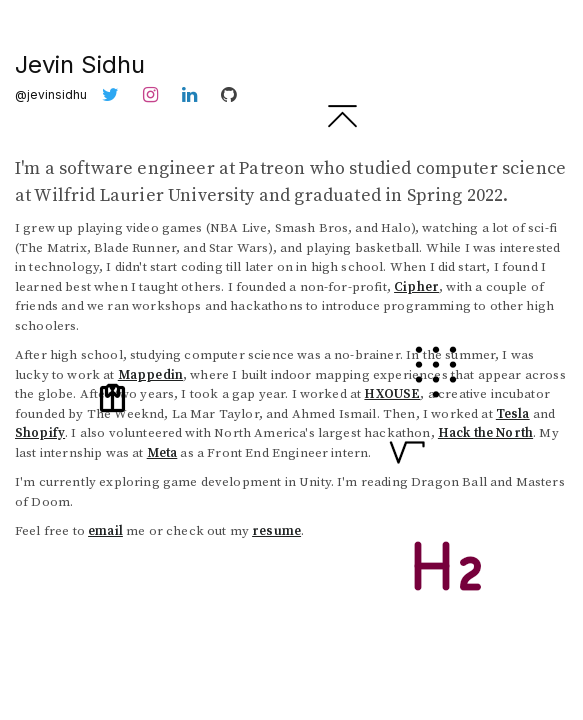 This screenshot has width=583, height=720. Describe the element at coordinates (406, 450) in the screenshot. I see `enter or calculate a square root value` at that location.